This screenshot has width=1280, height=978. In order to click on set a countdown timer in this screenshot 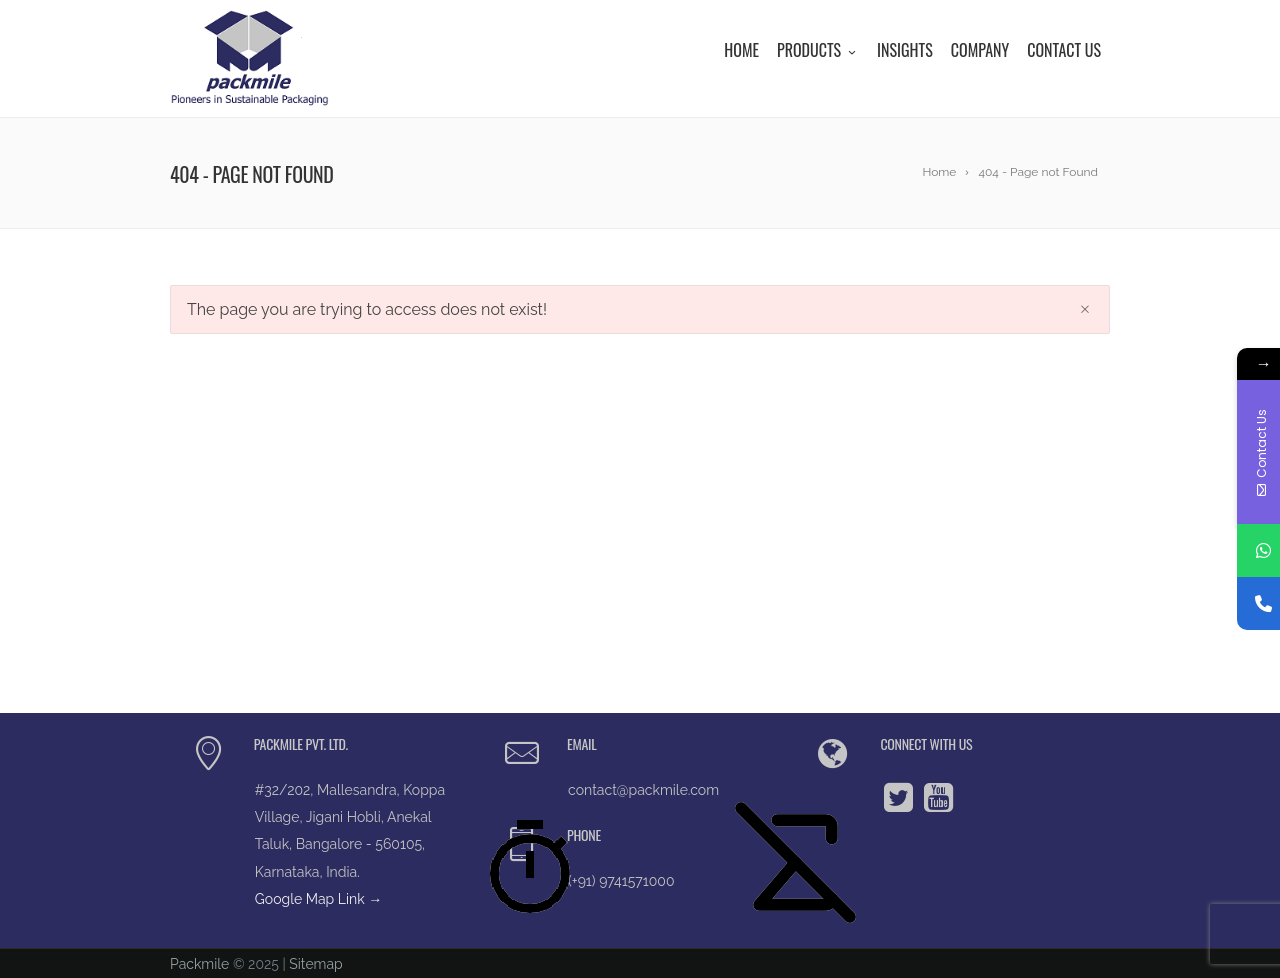, I will do `click(530, 869)`.